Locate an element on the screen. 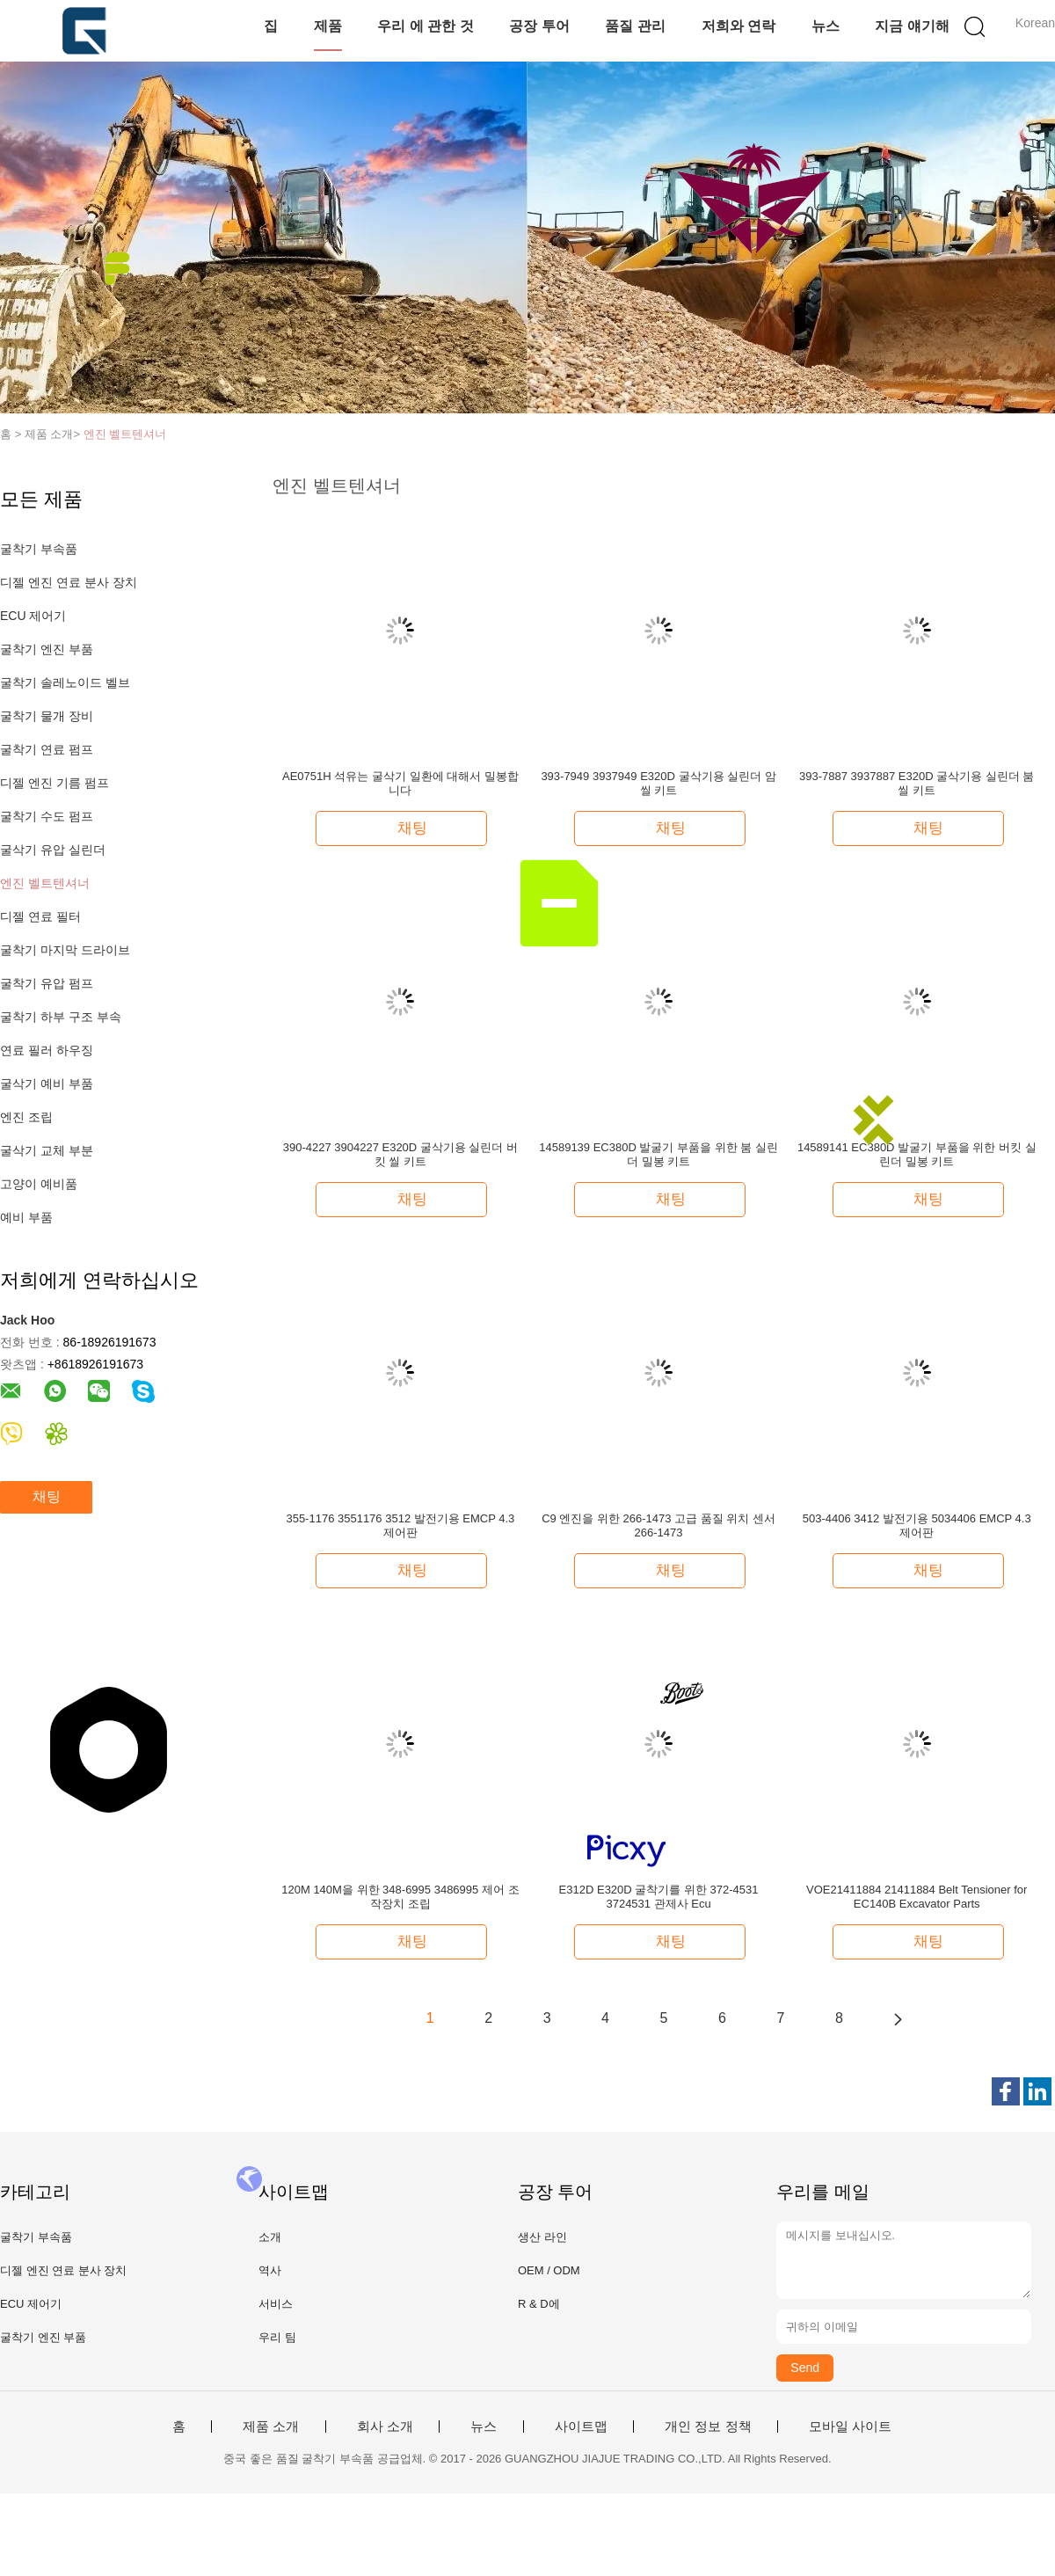  open the Picxy stock photography platform is located at coordinates (626, 1850).